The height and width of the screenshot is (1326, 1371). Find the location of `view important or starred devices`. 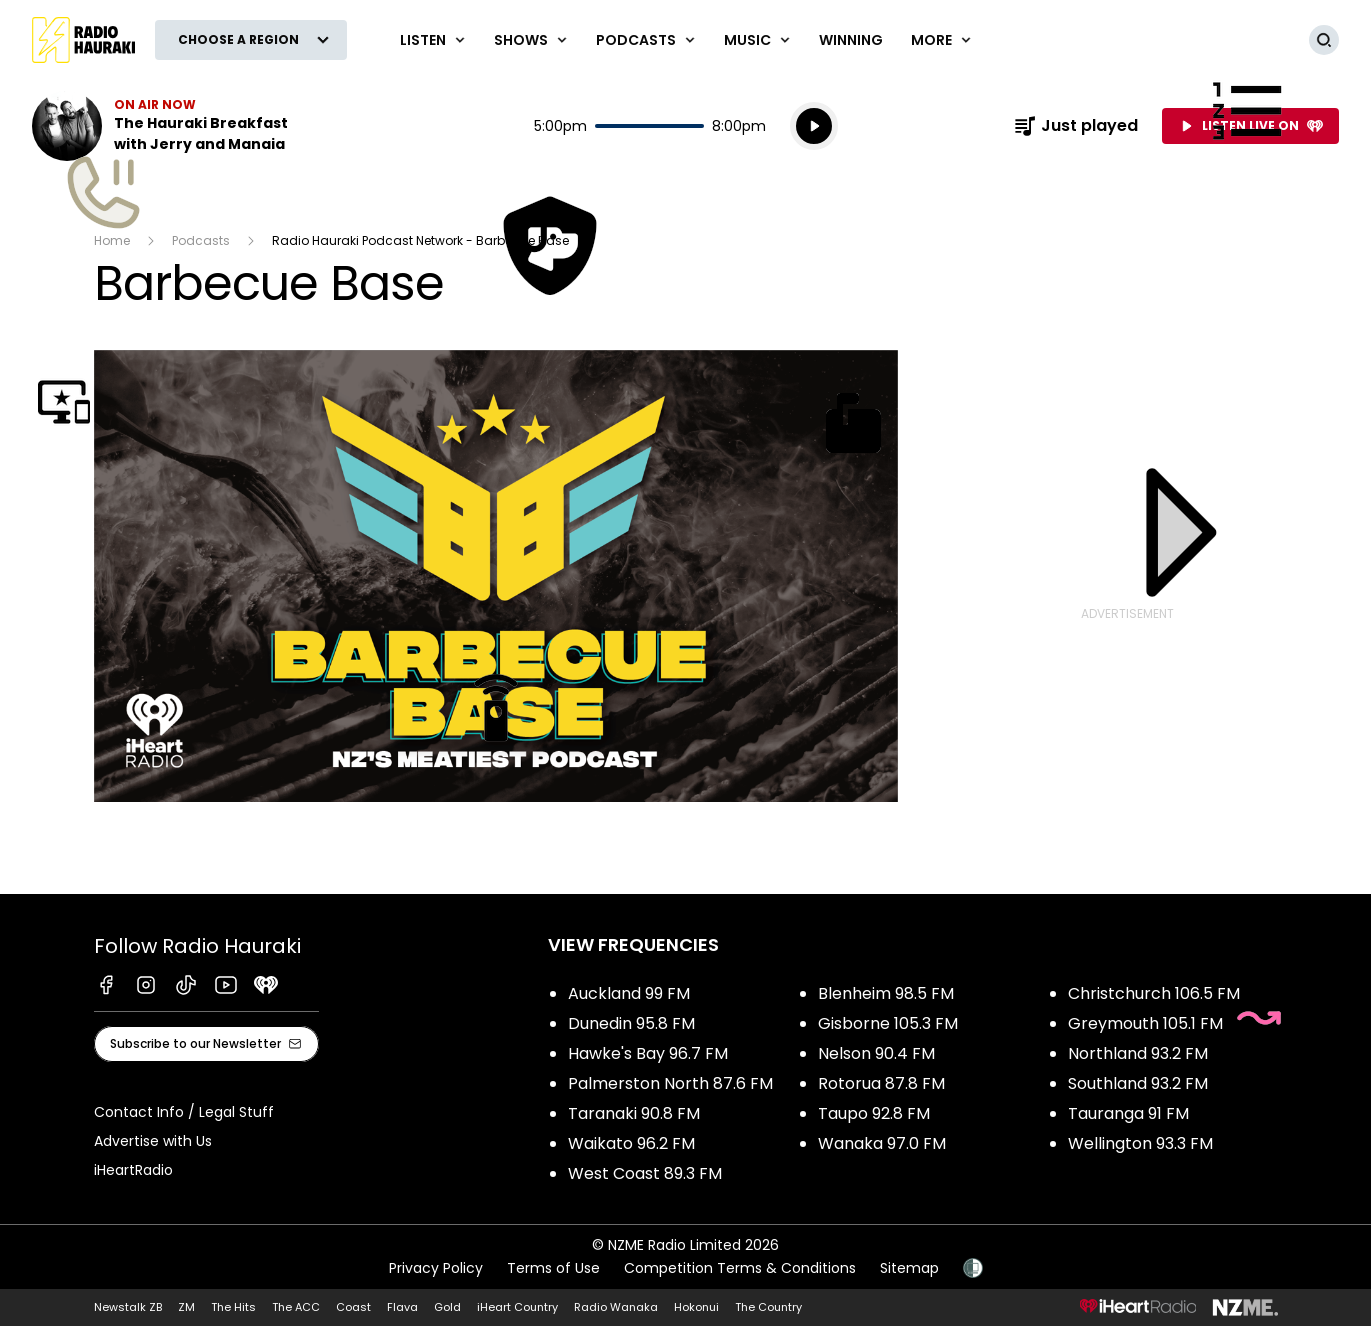

view important or starred devices is located at coordinates (64, 402).